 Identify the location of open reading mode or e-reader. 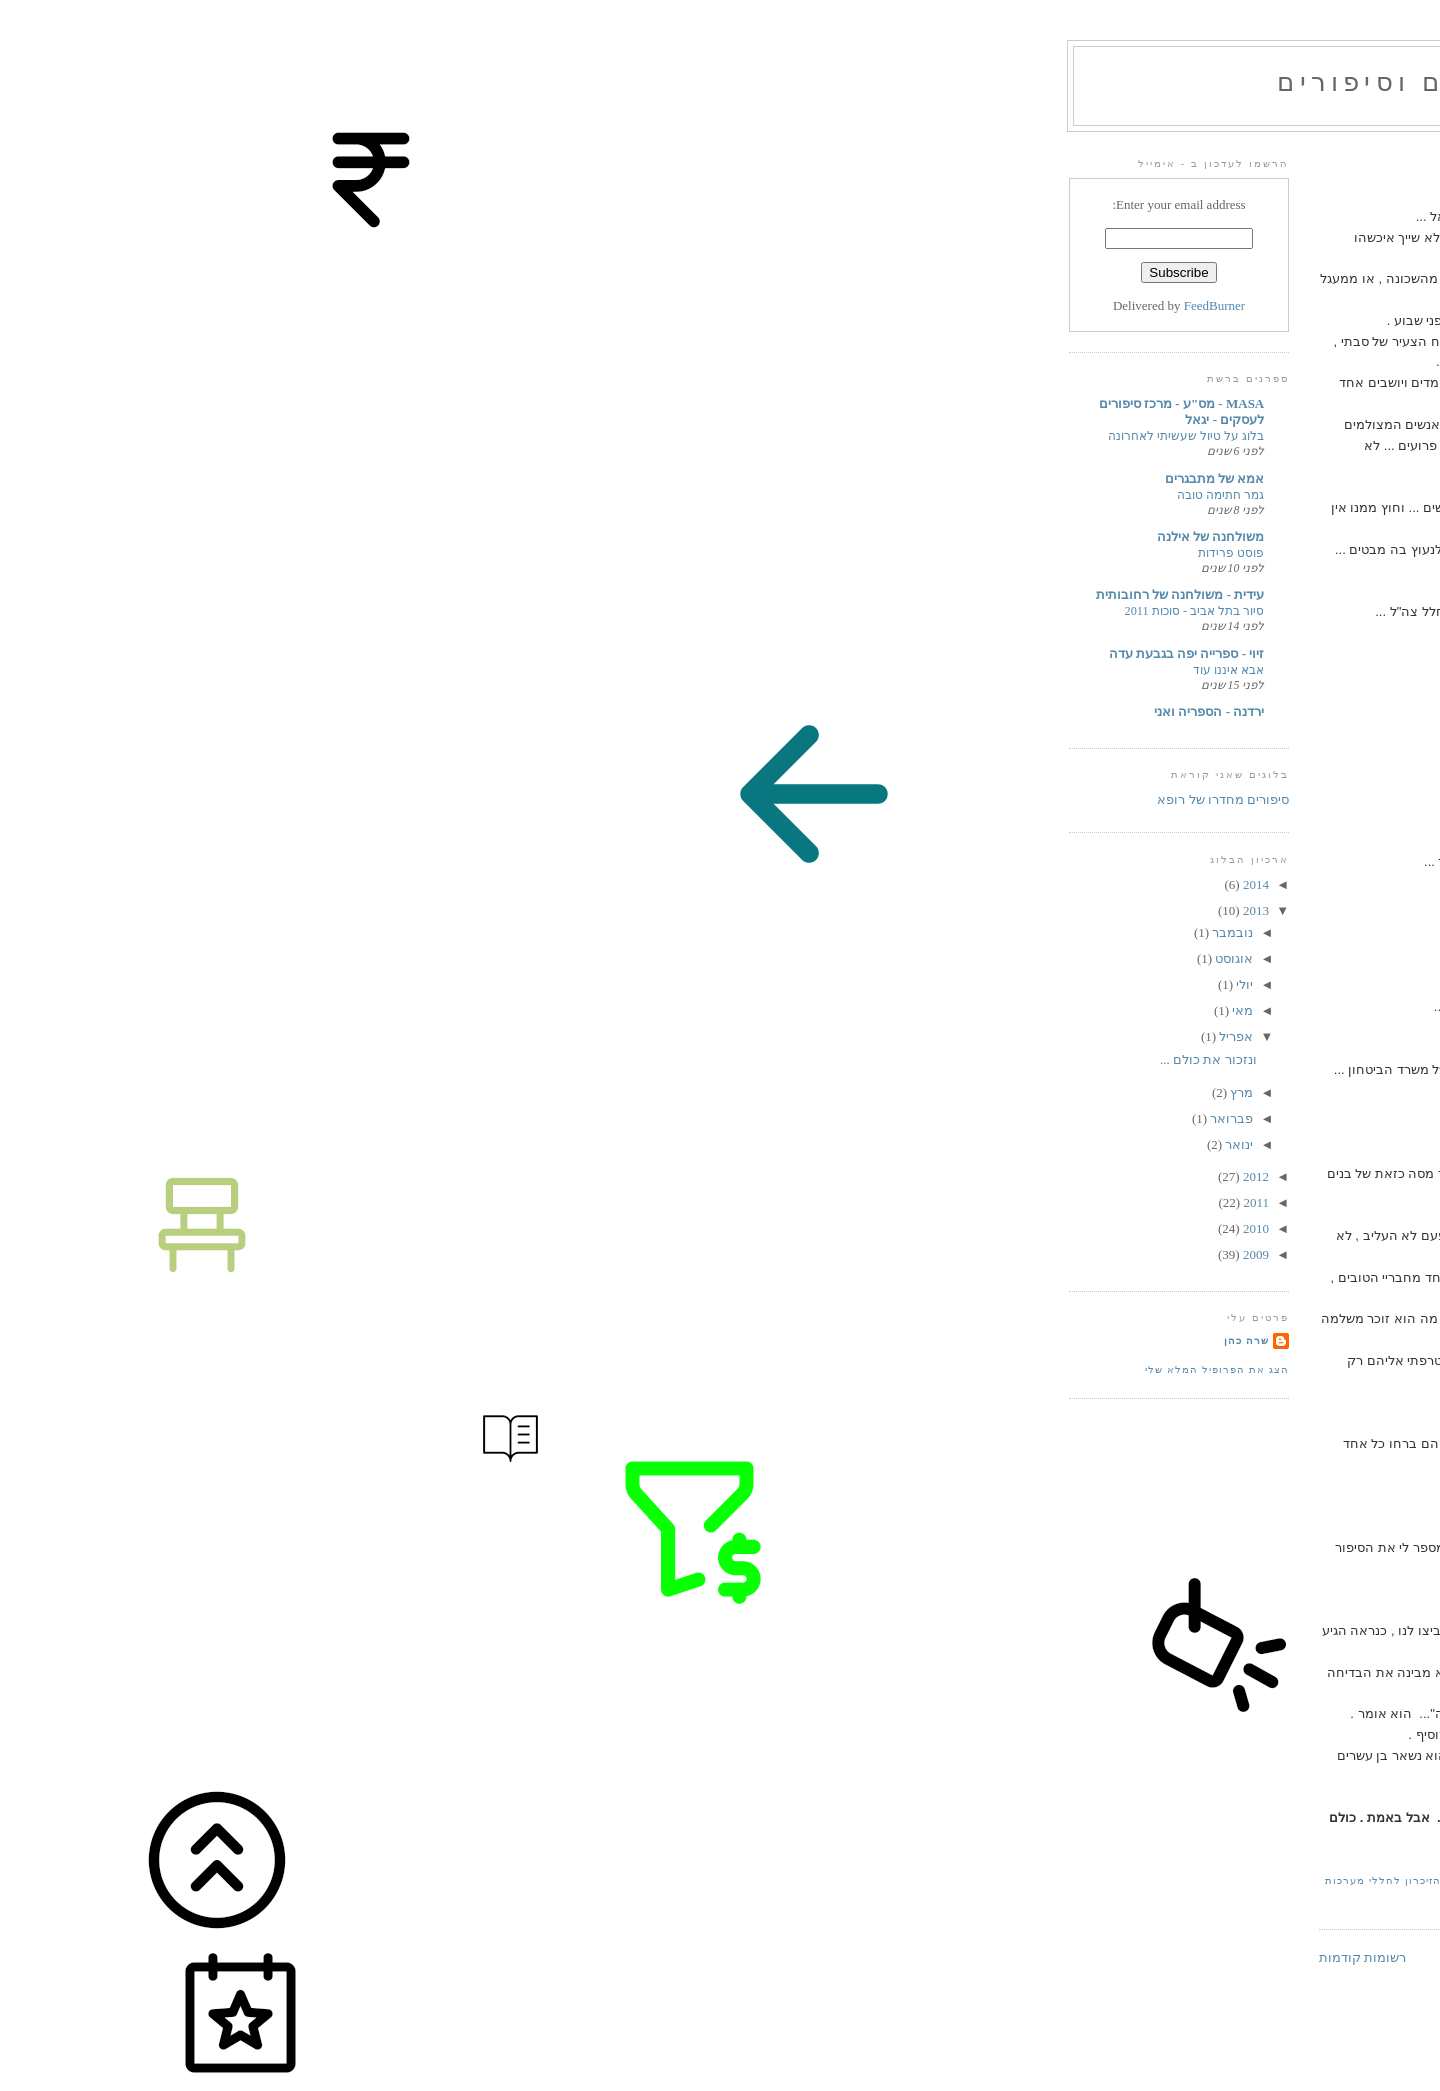
(510, 1434).